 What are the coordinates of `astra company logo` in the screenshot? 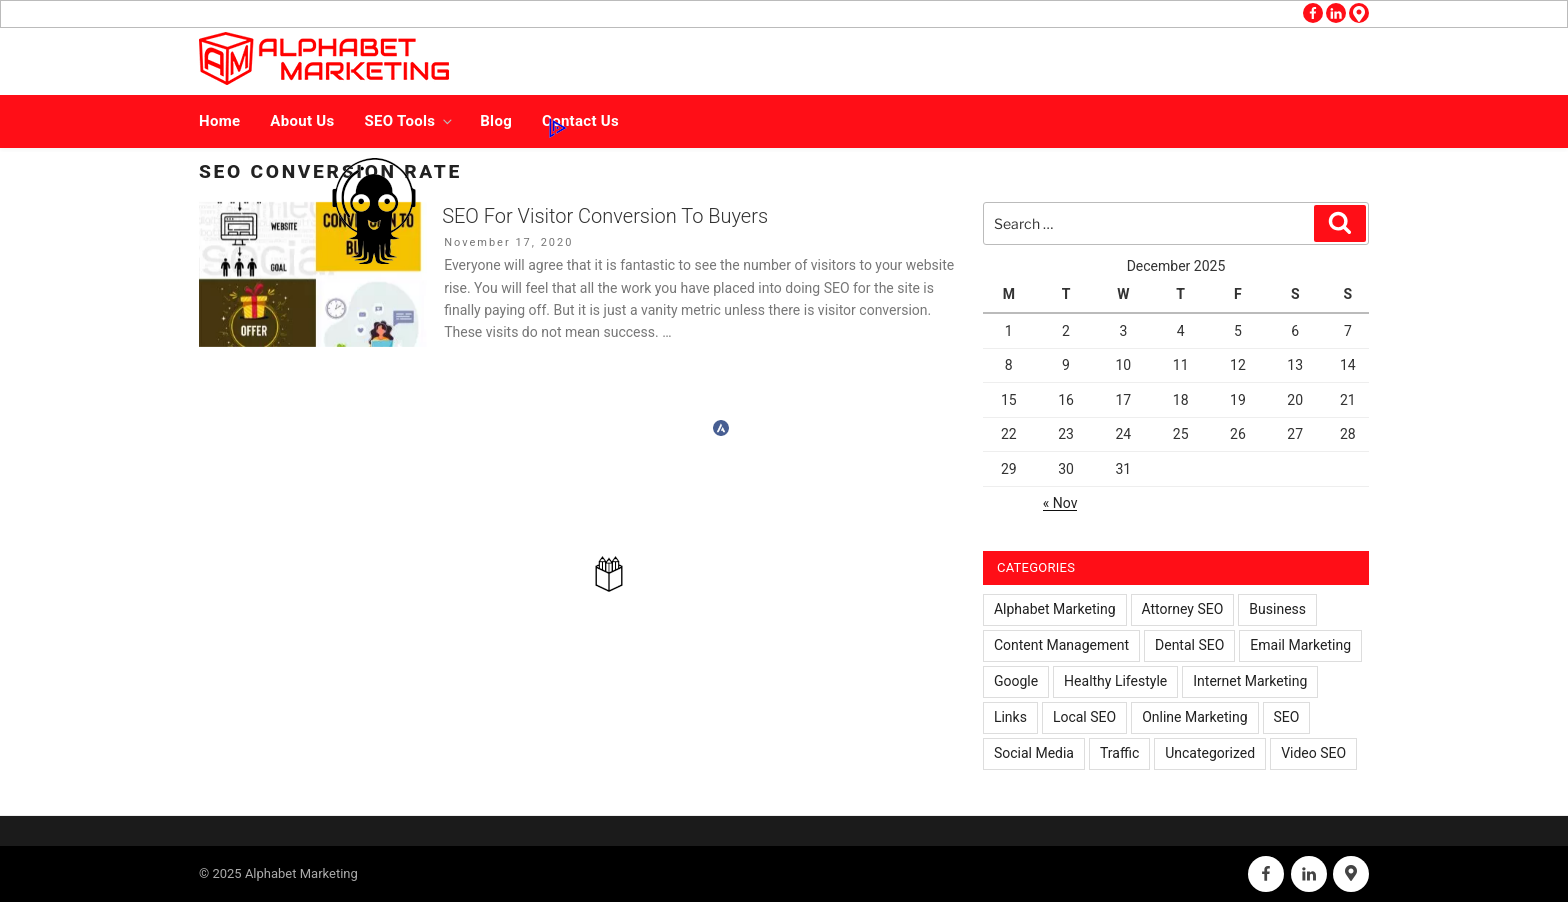 It's located at (721, 428).